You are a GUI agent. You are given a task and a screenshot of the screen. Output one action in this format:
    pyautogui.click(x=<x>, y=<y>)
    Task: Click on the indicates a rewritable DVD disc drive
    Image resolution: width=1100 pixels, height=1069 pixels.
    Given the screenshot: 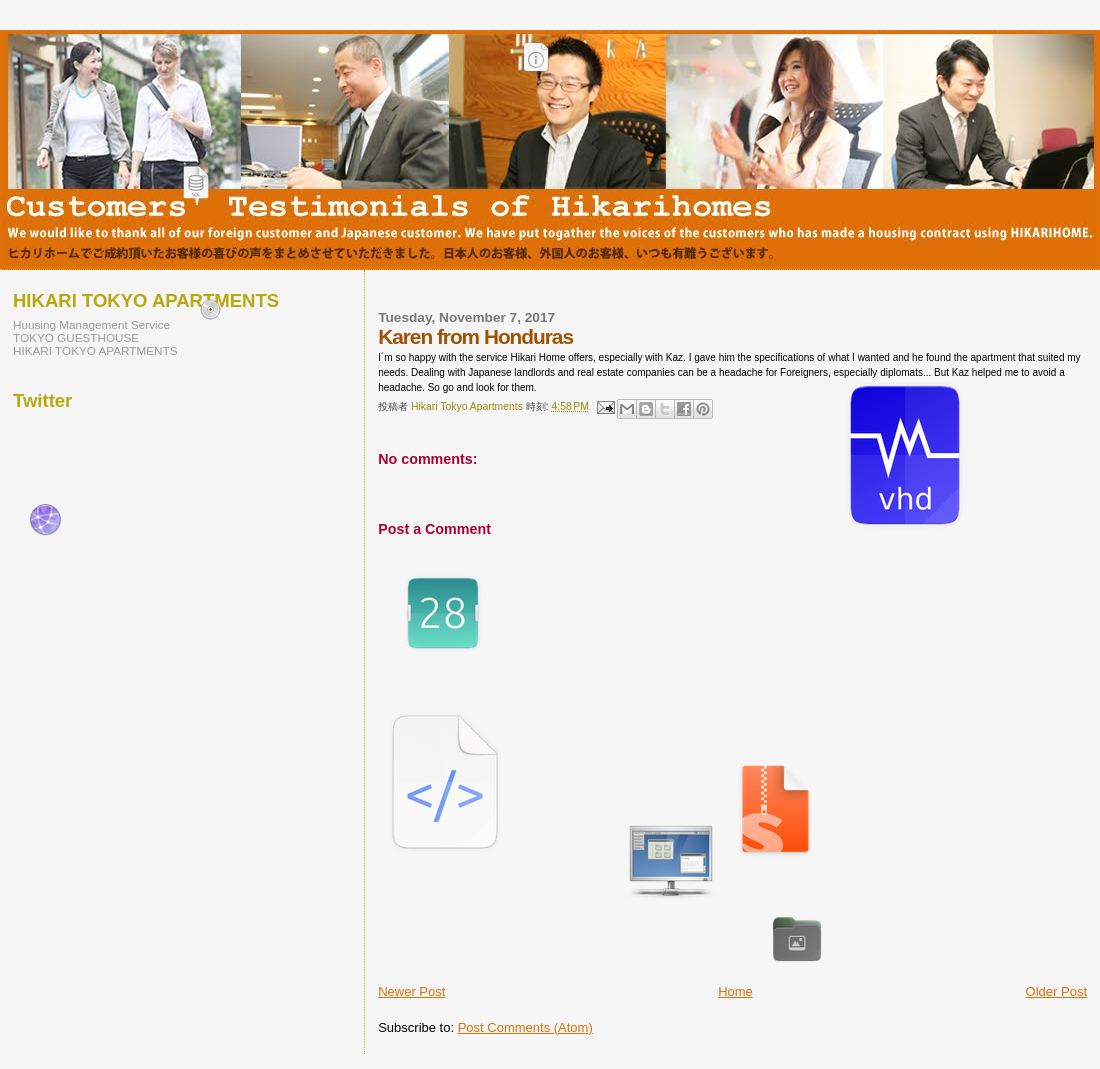 What is the action you would take?
    pyautogui.click(x=210, y=309)
    